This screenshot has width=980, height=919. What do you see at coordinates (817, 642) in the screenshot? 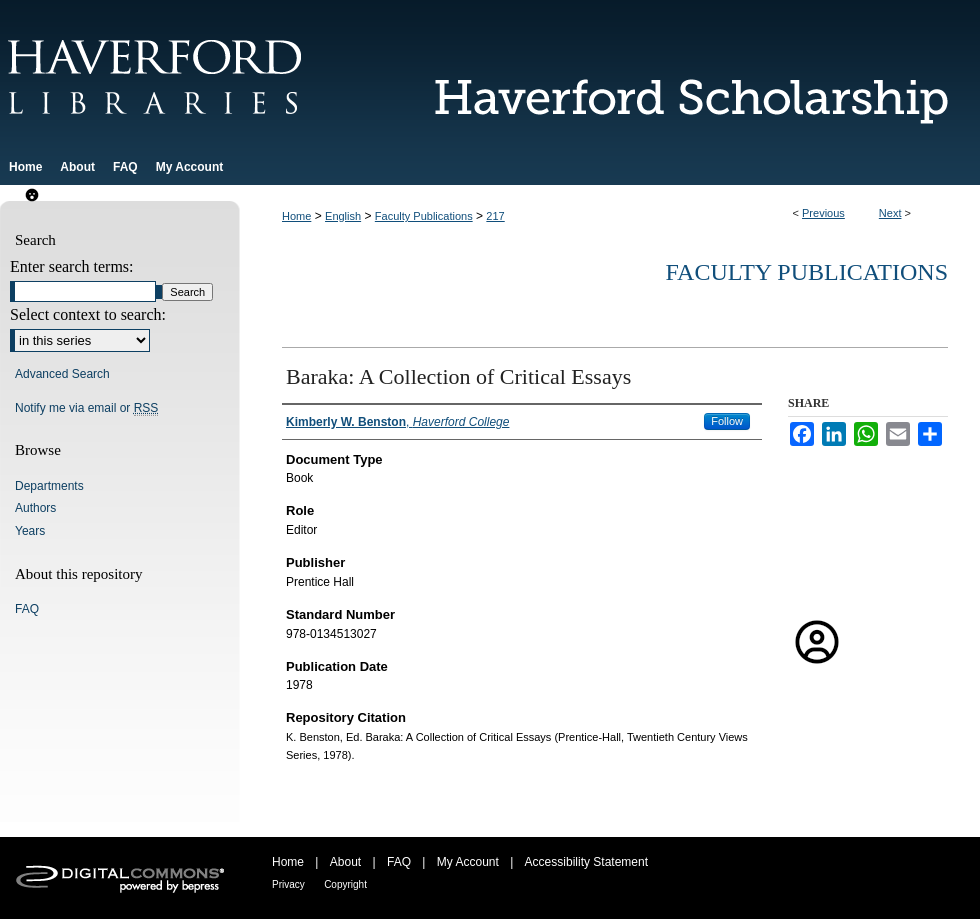
I see `view your profile` at bounding box center [817, 642].